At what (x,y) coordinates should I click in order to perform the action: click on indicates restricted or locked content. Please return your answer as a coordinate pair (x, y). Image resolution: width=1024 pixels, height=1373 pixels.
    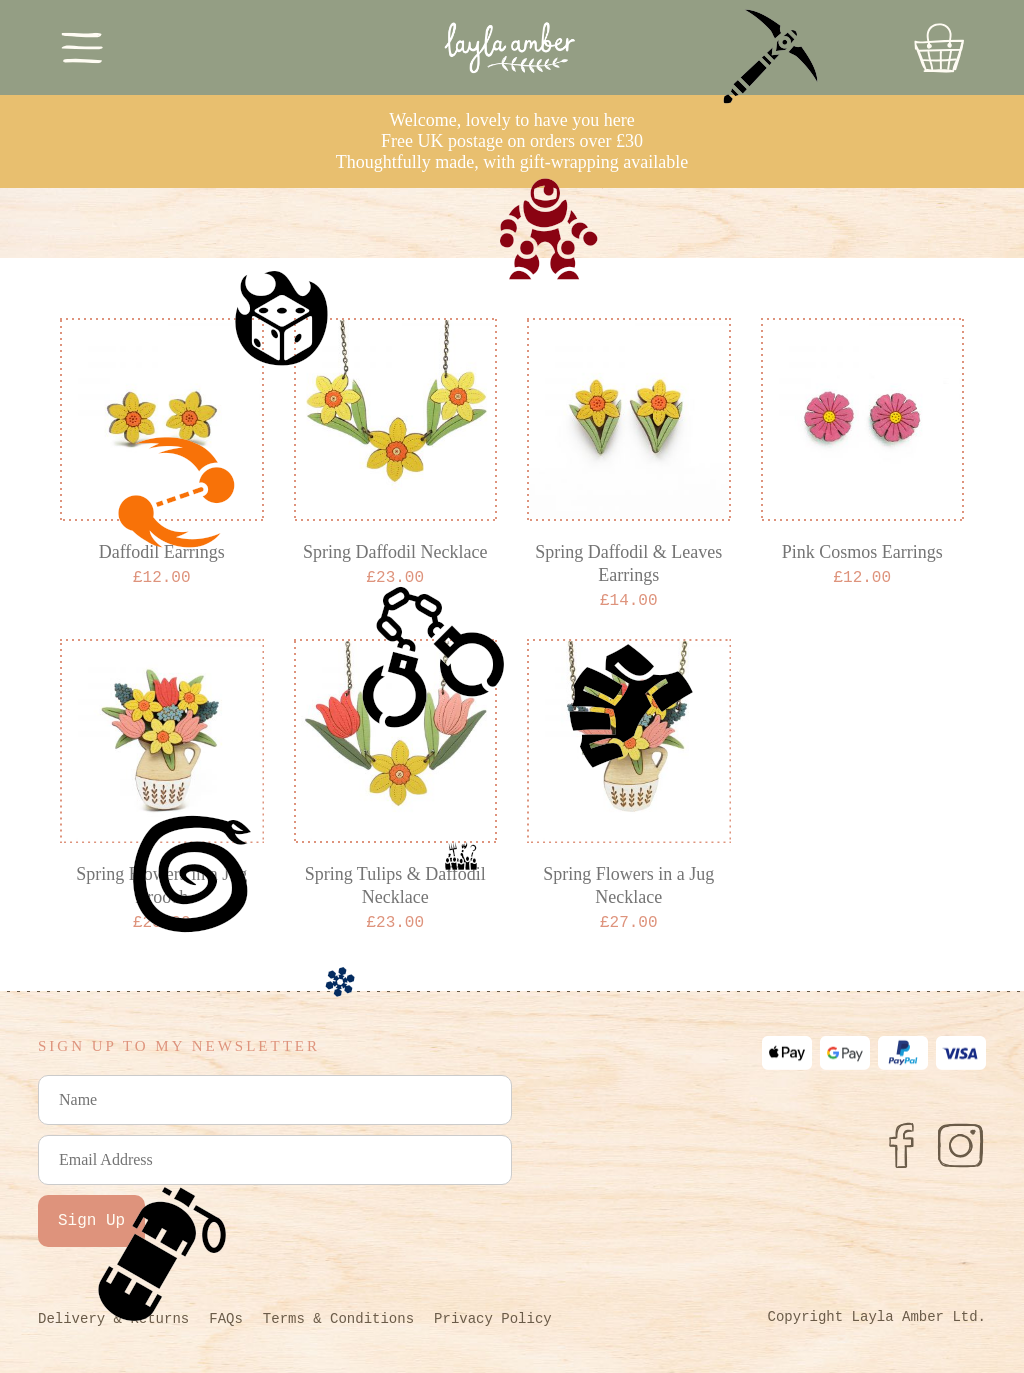
    Looking at the image, I should click on (433, 657).